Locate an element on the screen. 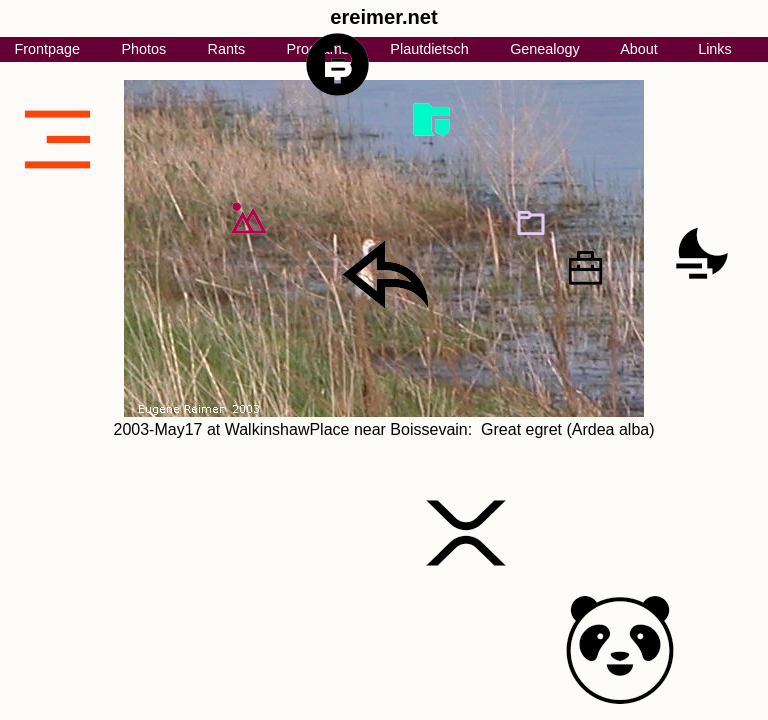 This screenshot has width=768, height=720. open folder to view files is located at coordinates (531, 223).